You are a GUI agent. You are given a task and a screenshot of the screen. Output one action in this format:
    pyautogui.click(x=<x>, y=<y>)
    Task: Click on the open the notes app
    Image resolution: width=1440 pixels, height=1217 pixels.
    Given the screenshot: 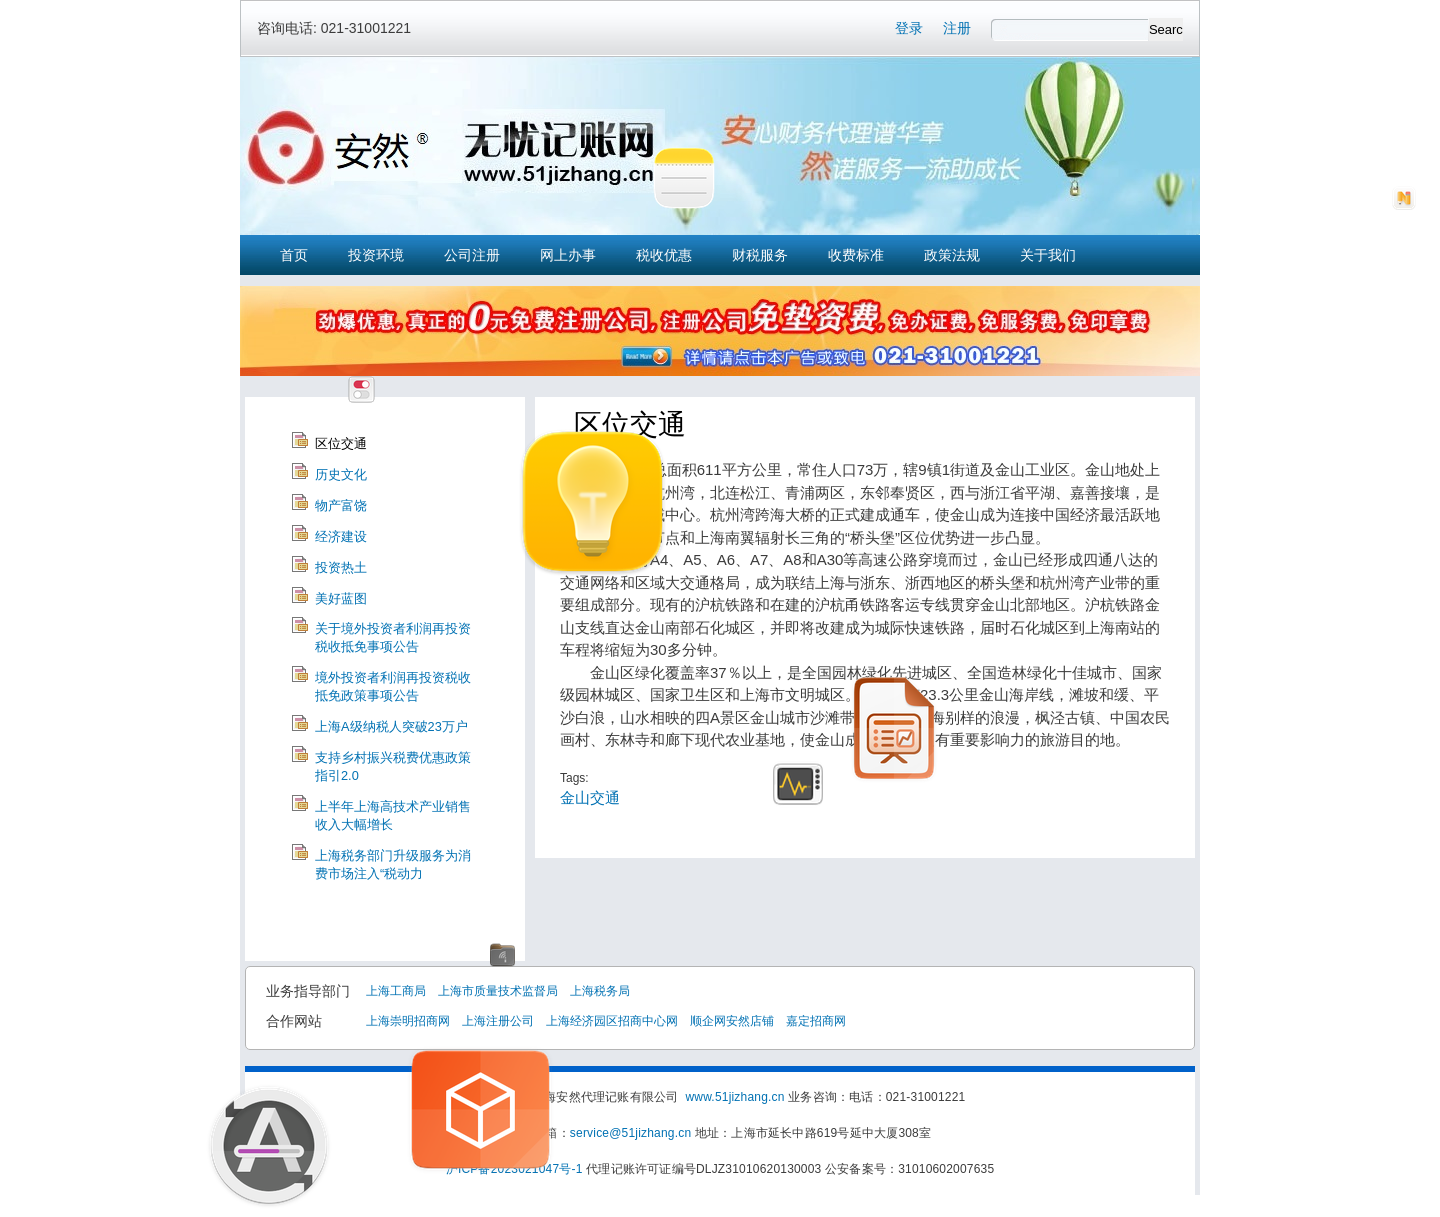 What is the action you would take?
    pyautogui.click(x=684, y=178)
    